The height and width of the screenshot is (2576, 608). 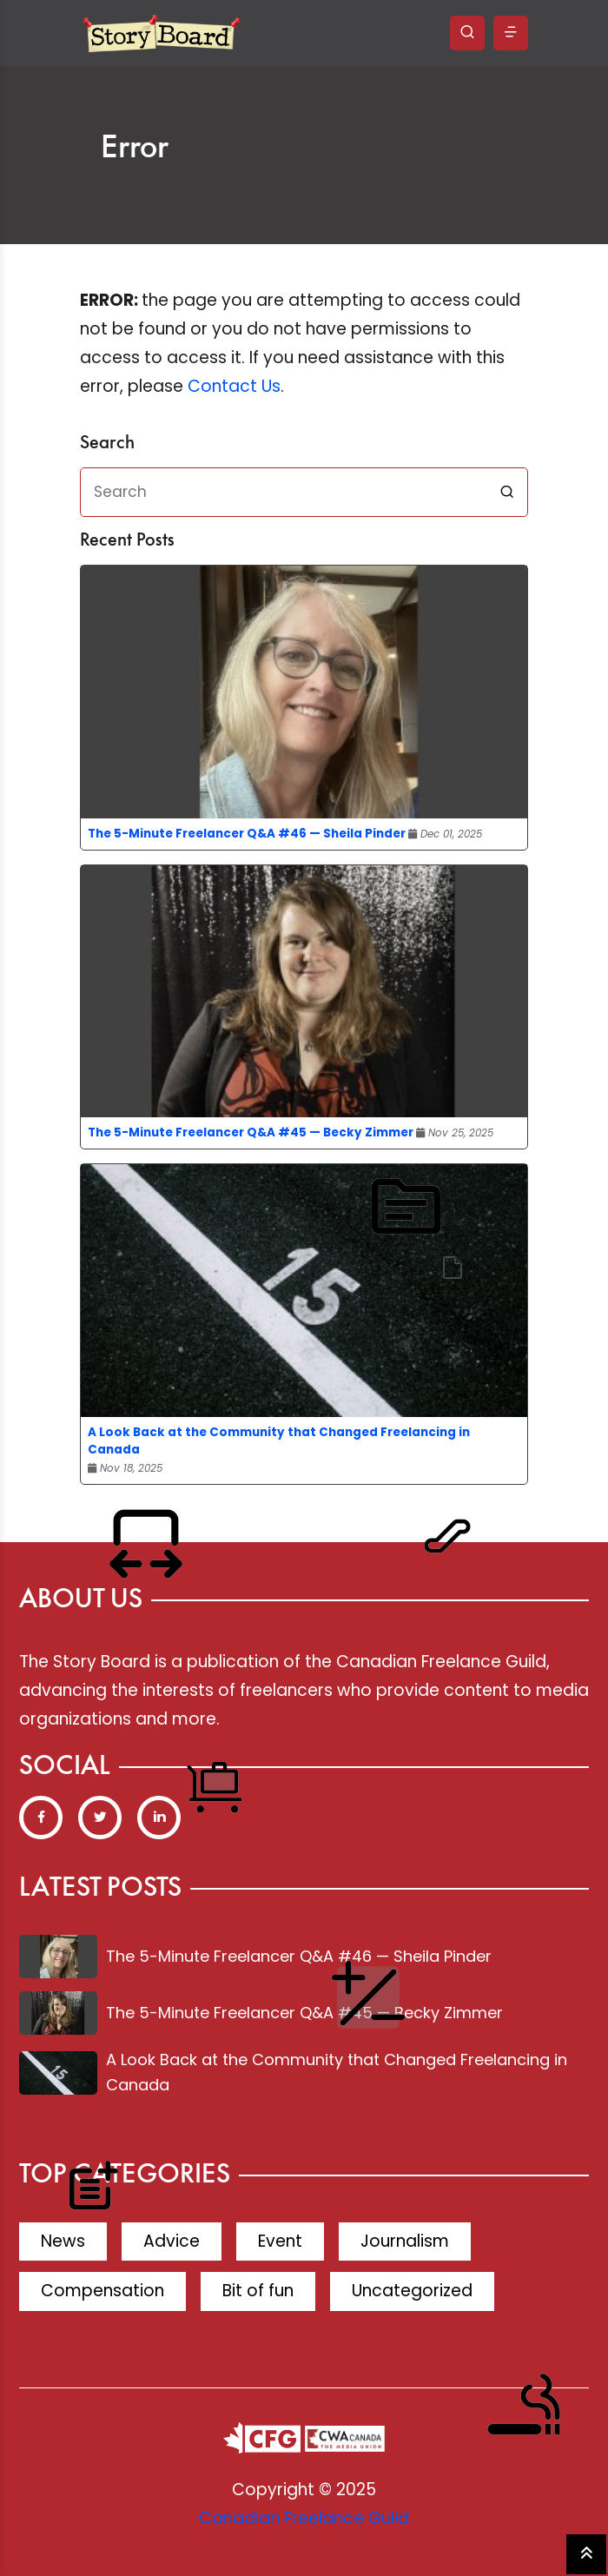 I want to click on view or open a file, so click(x=453, y=1268).